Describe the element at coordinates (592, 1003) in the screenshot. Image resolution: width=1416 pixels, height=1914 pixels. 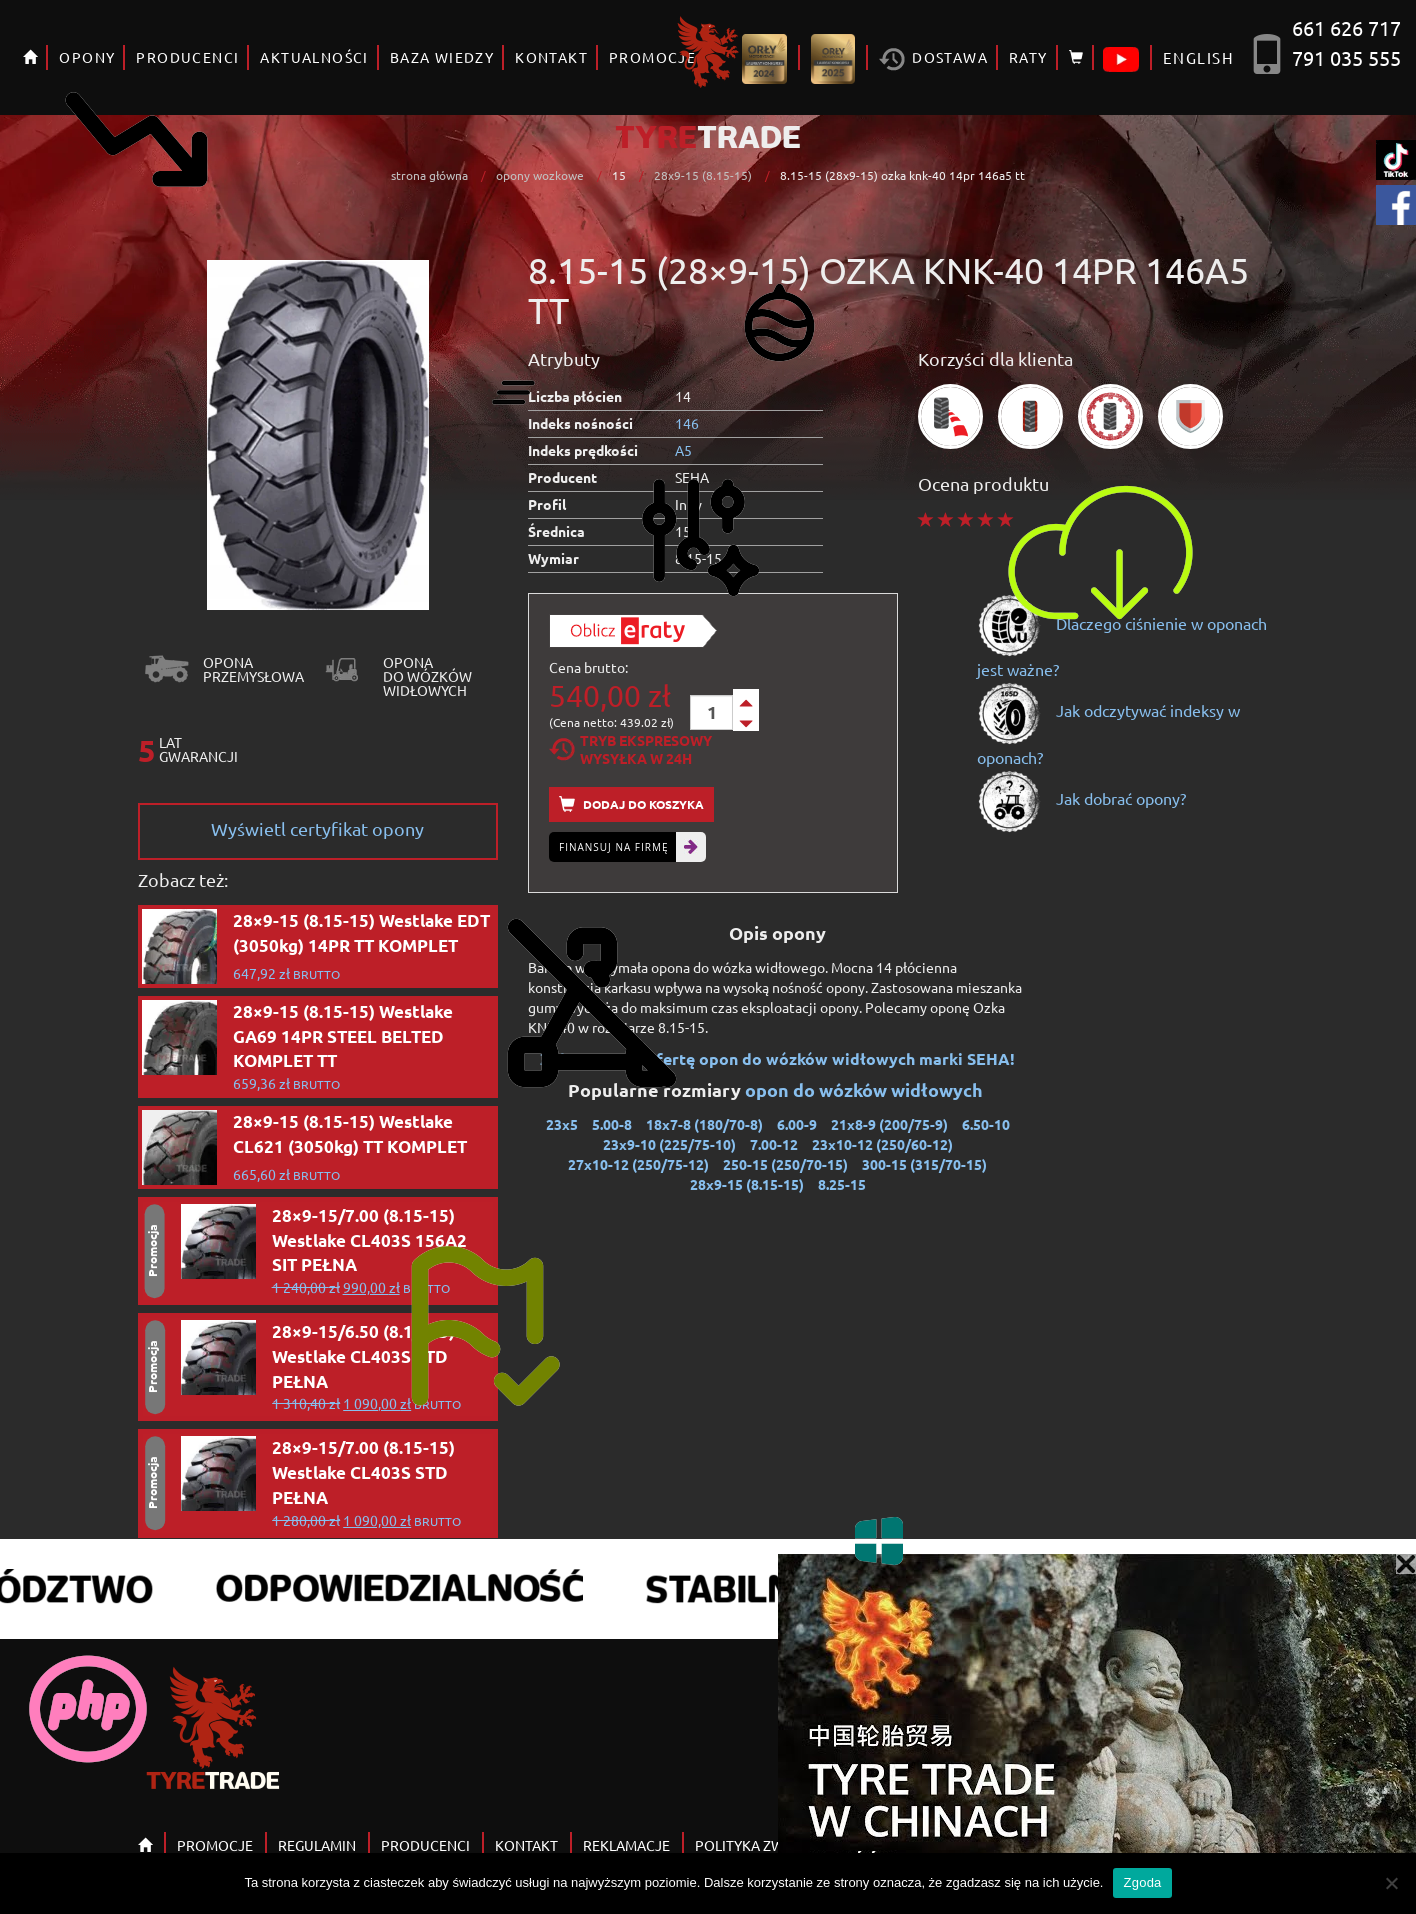
I see `disable vector triangle tool` at that location.